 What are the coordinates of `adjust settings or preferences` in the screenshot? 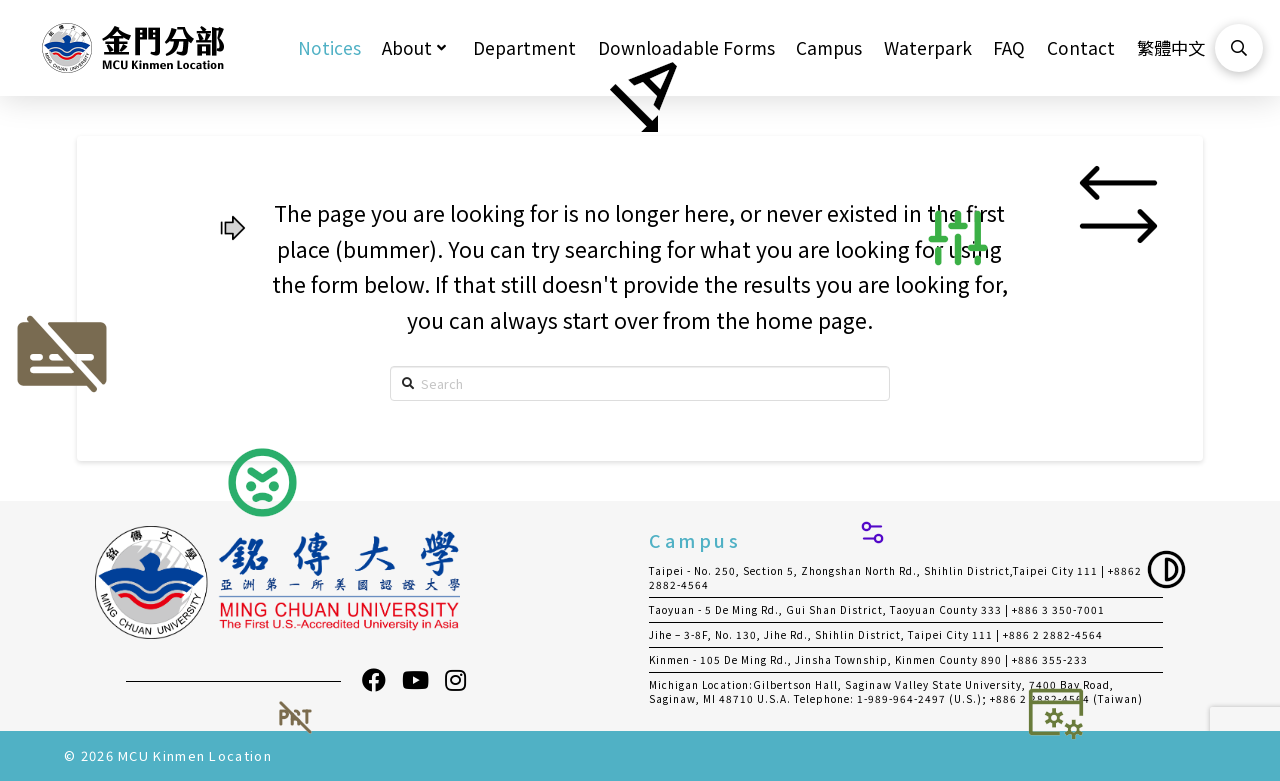 It's located at (872, 532).